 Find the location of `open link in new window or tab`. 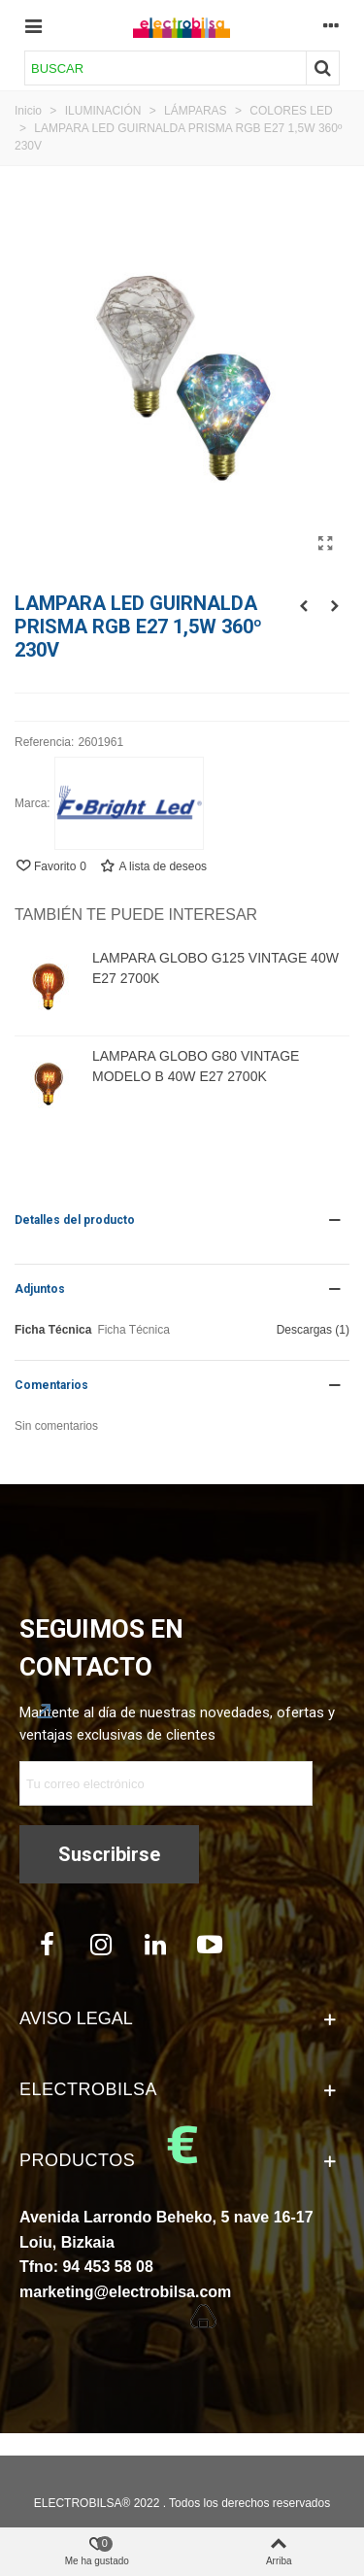

open link in new window or tab is located at coordinates (45, 1711).